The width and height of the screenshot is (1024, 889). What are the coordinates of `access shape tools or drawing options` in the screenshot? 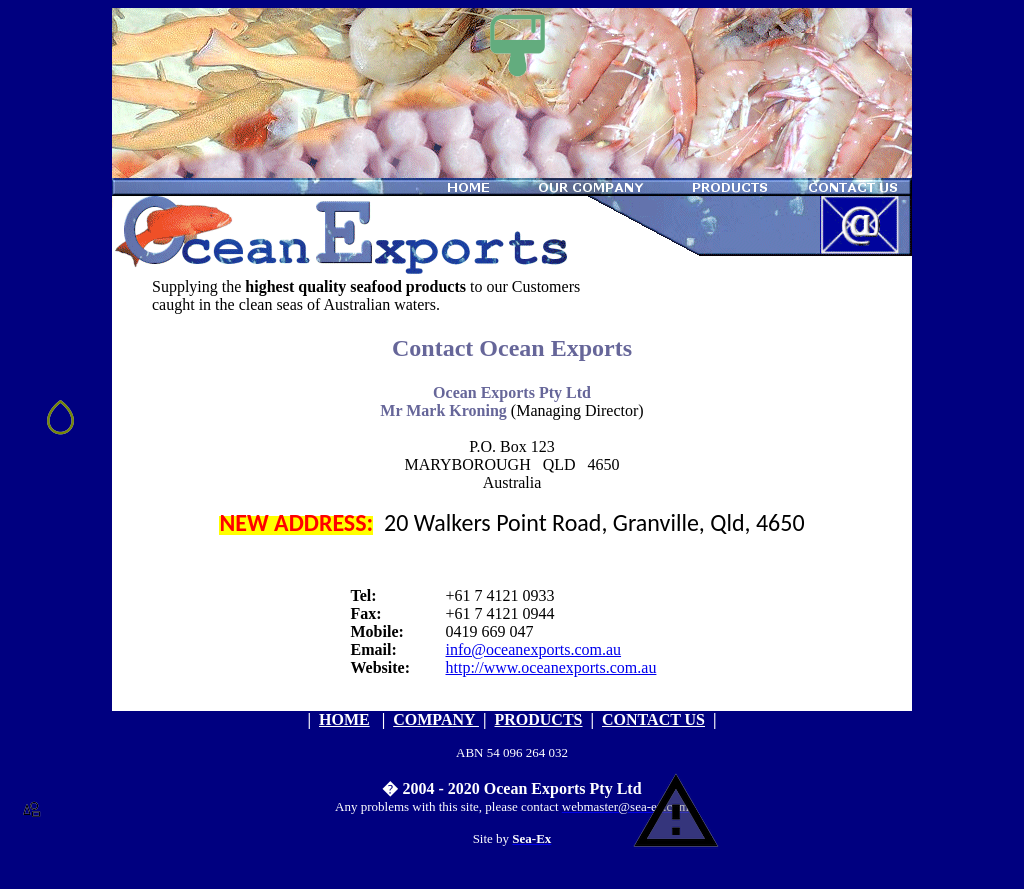 It's located at (32, 810).